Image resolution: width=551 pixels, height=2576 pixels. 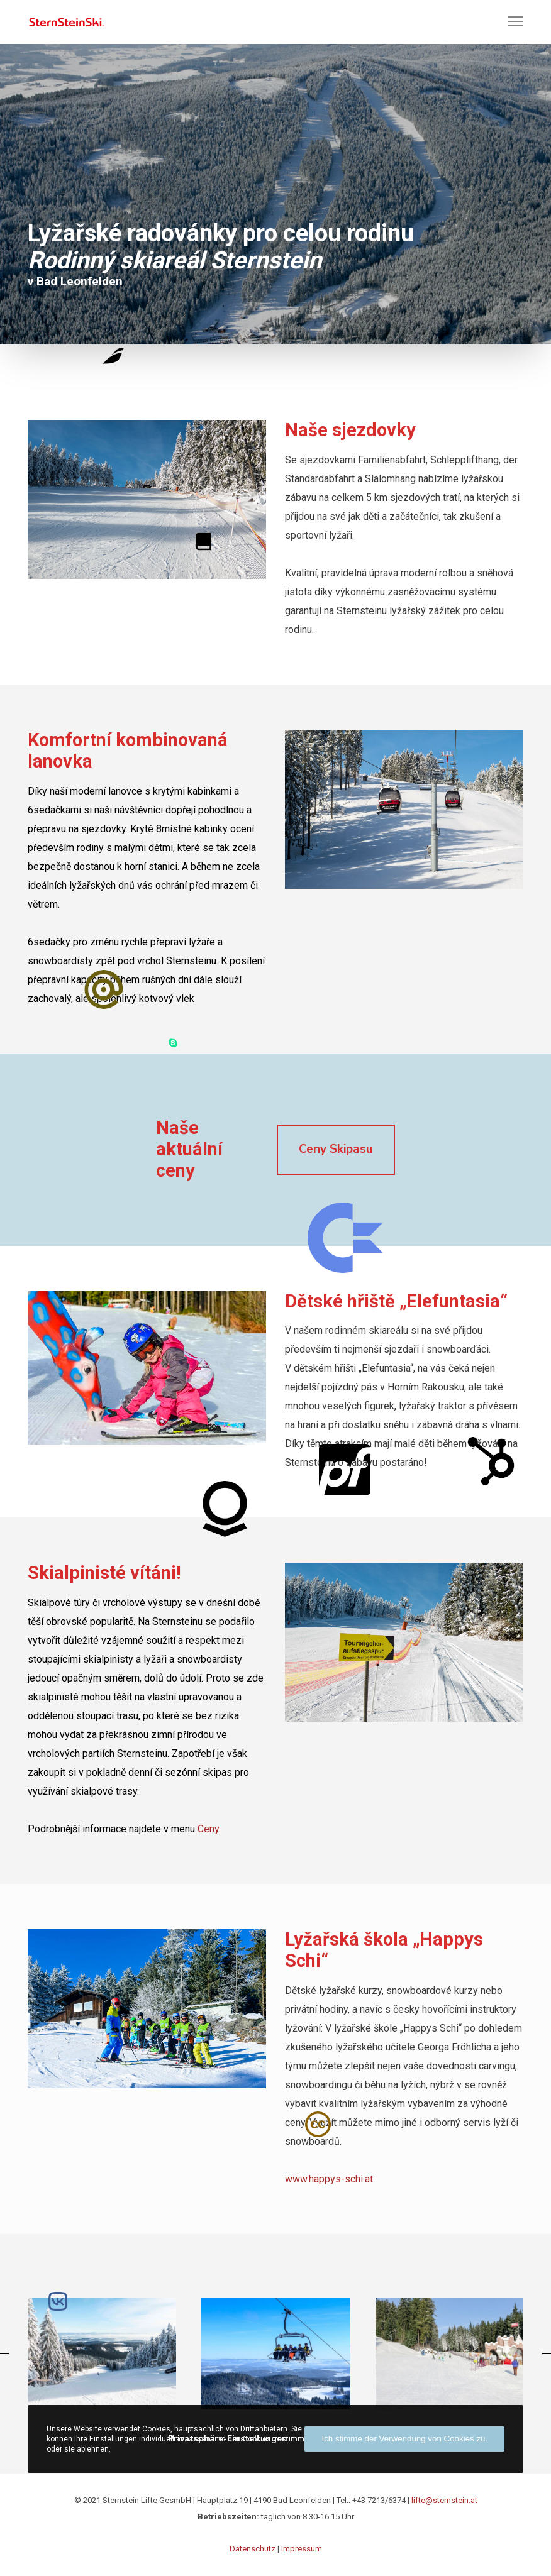 What do you see at coordinates (225, 1509) in the screenshot?
I see `palantir technologies company logo` at bounding box center [225, 1509].